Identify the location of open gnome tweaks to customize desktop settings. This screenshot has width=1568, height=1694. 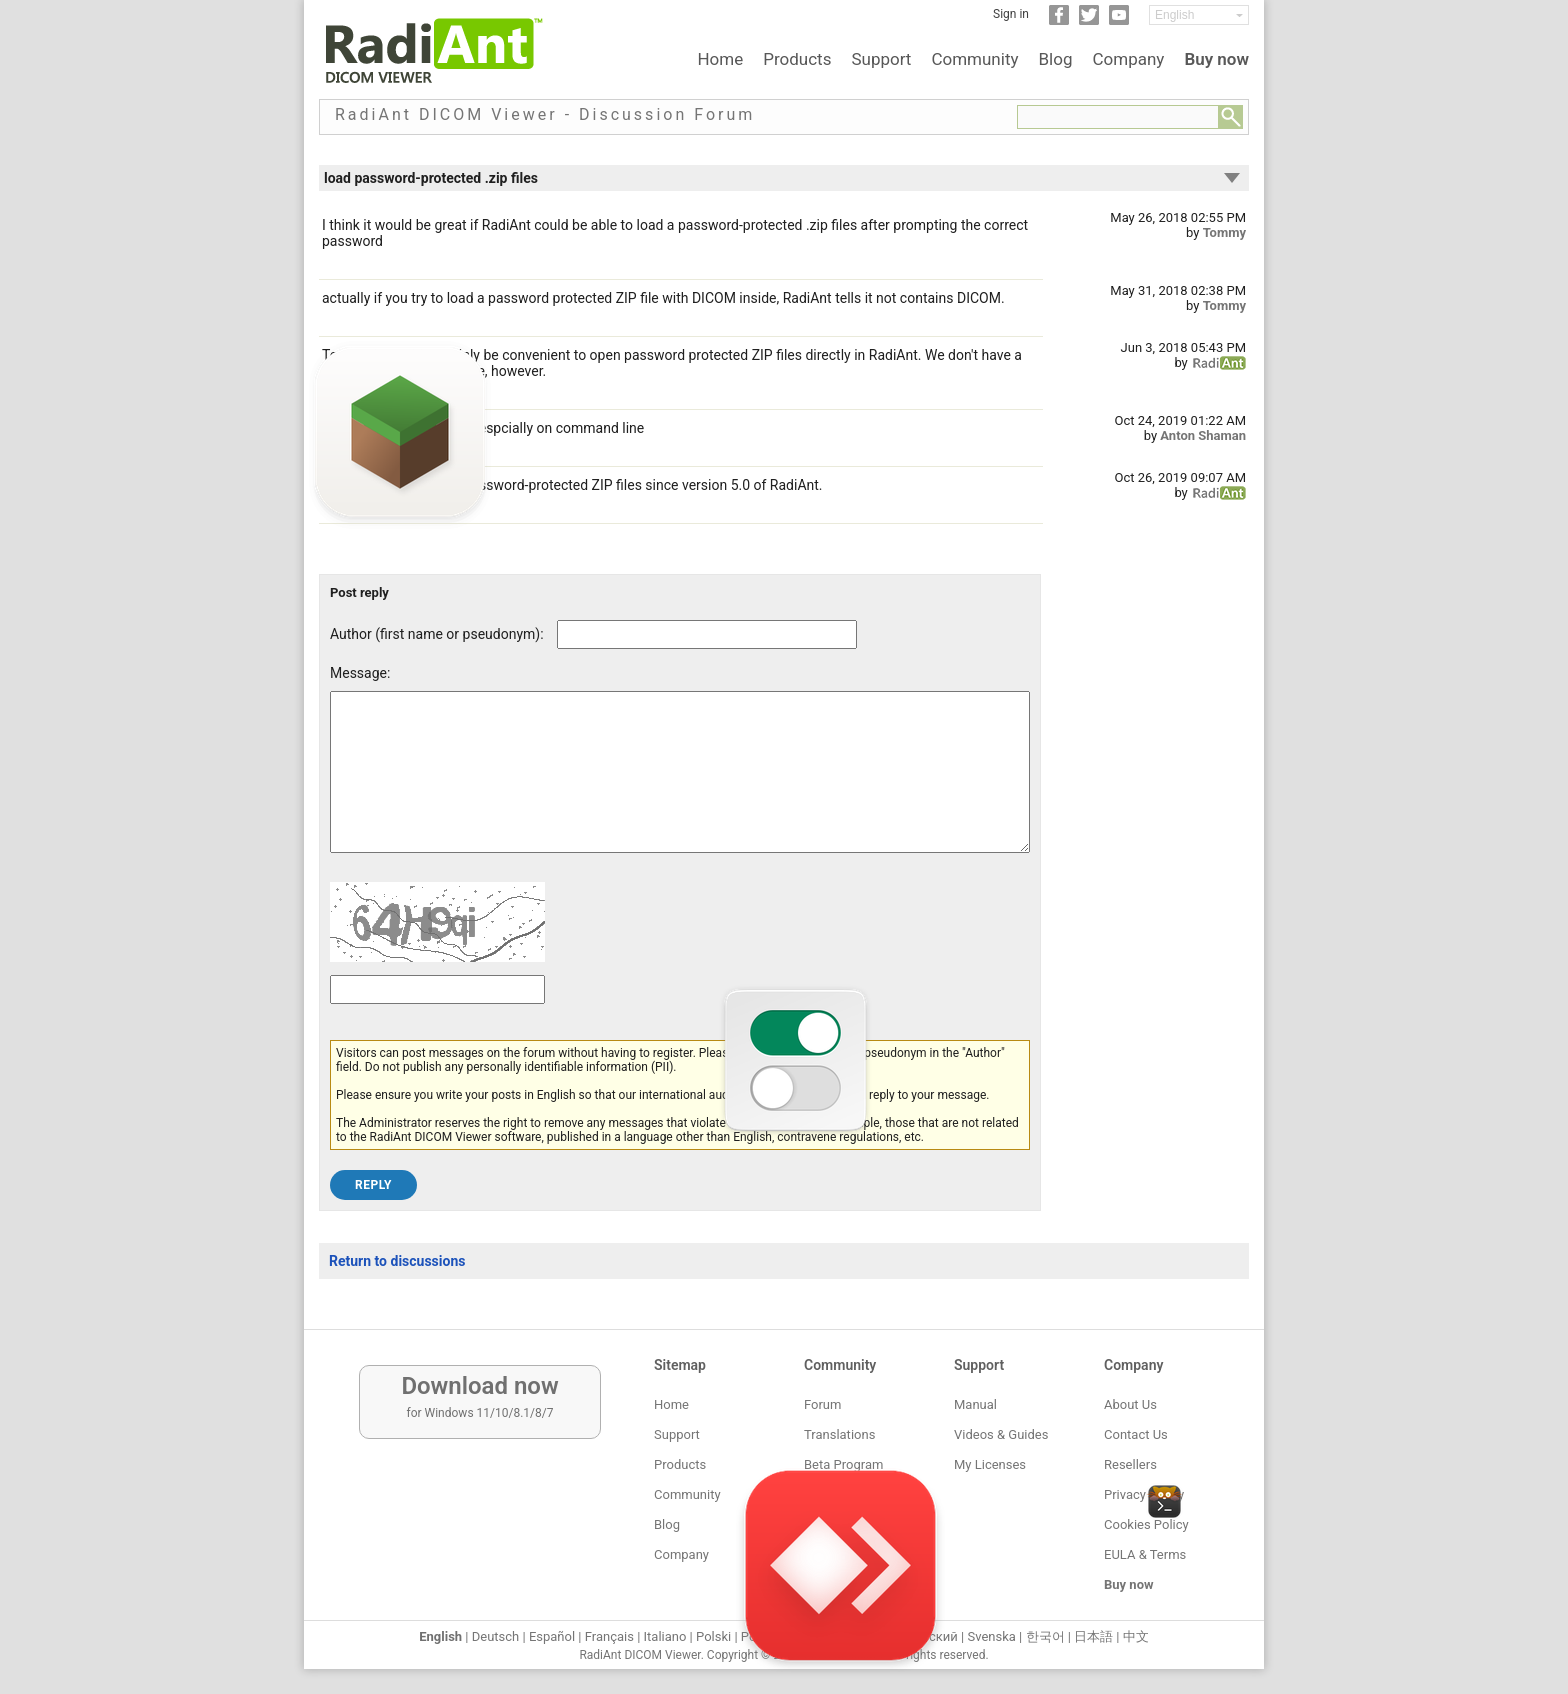
(795, 1060).